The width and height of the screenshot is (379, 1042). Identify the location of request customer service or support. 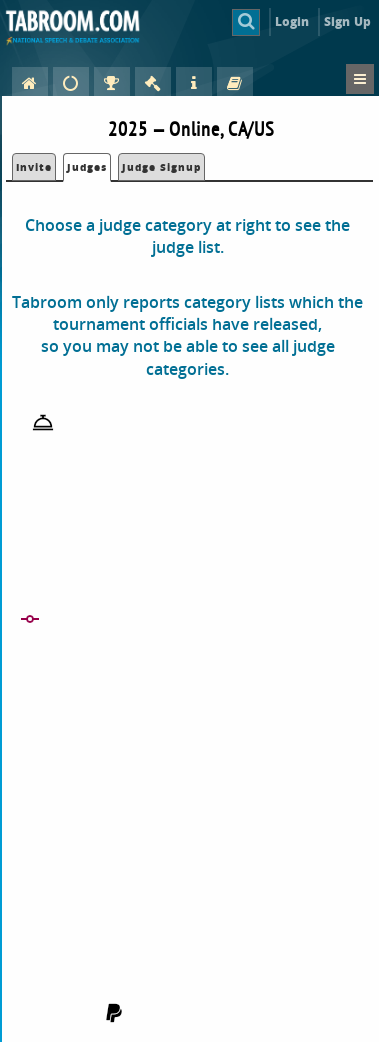
(43, 423).